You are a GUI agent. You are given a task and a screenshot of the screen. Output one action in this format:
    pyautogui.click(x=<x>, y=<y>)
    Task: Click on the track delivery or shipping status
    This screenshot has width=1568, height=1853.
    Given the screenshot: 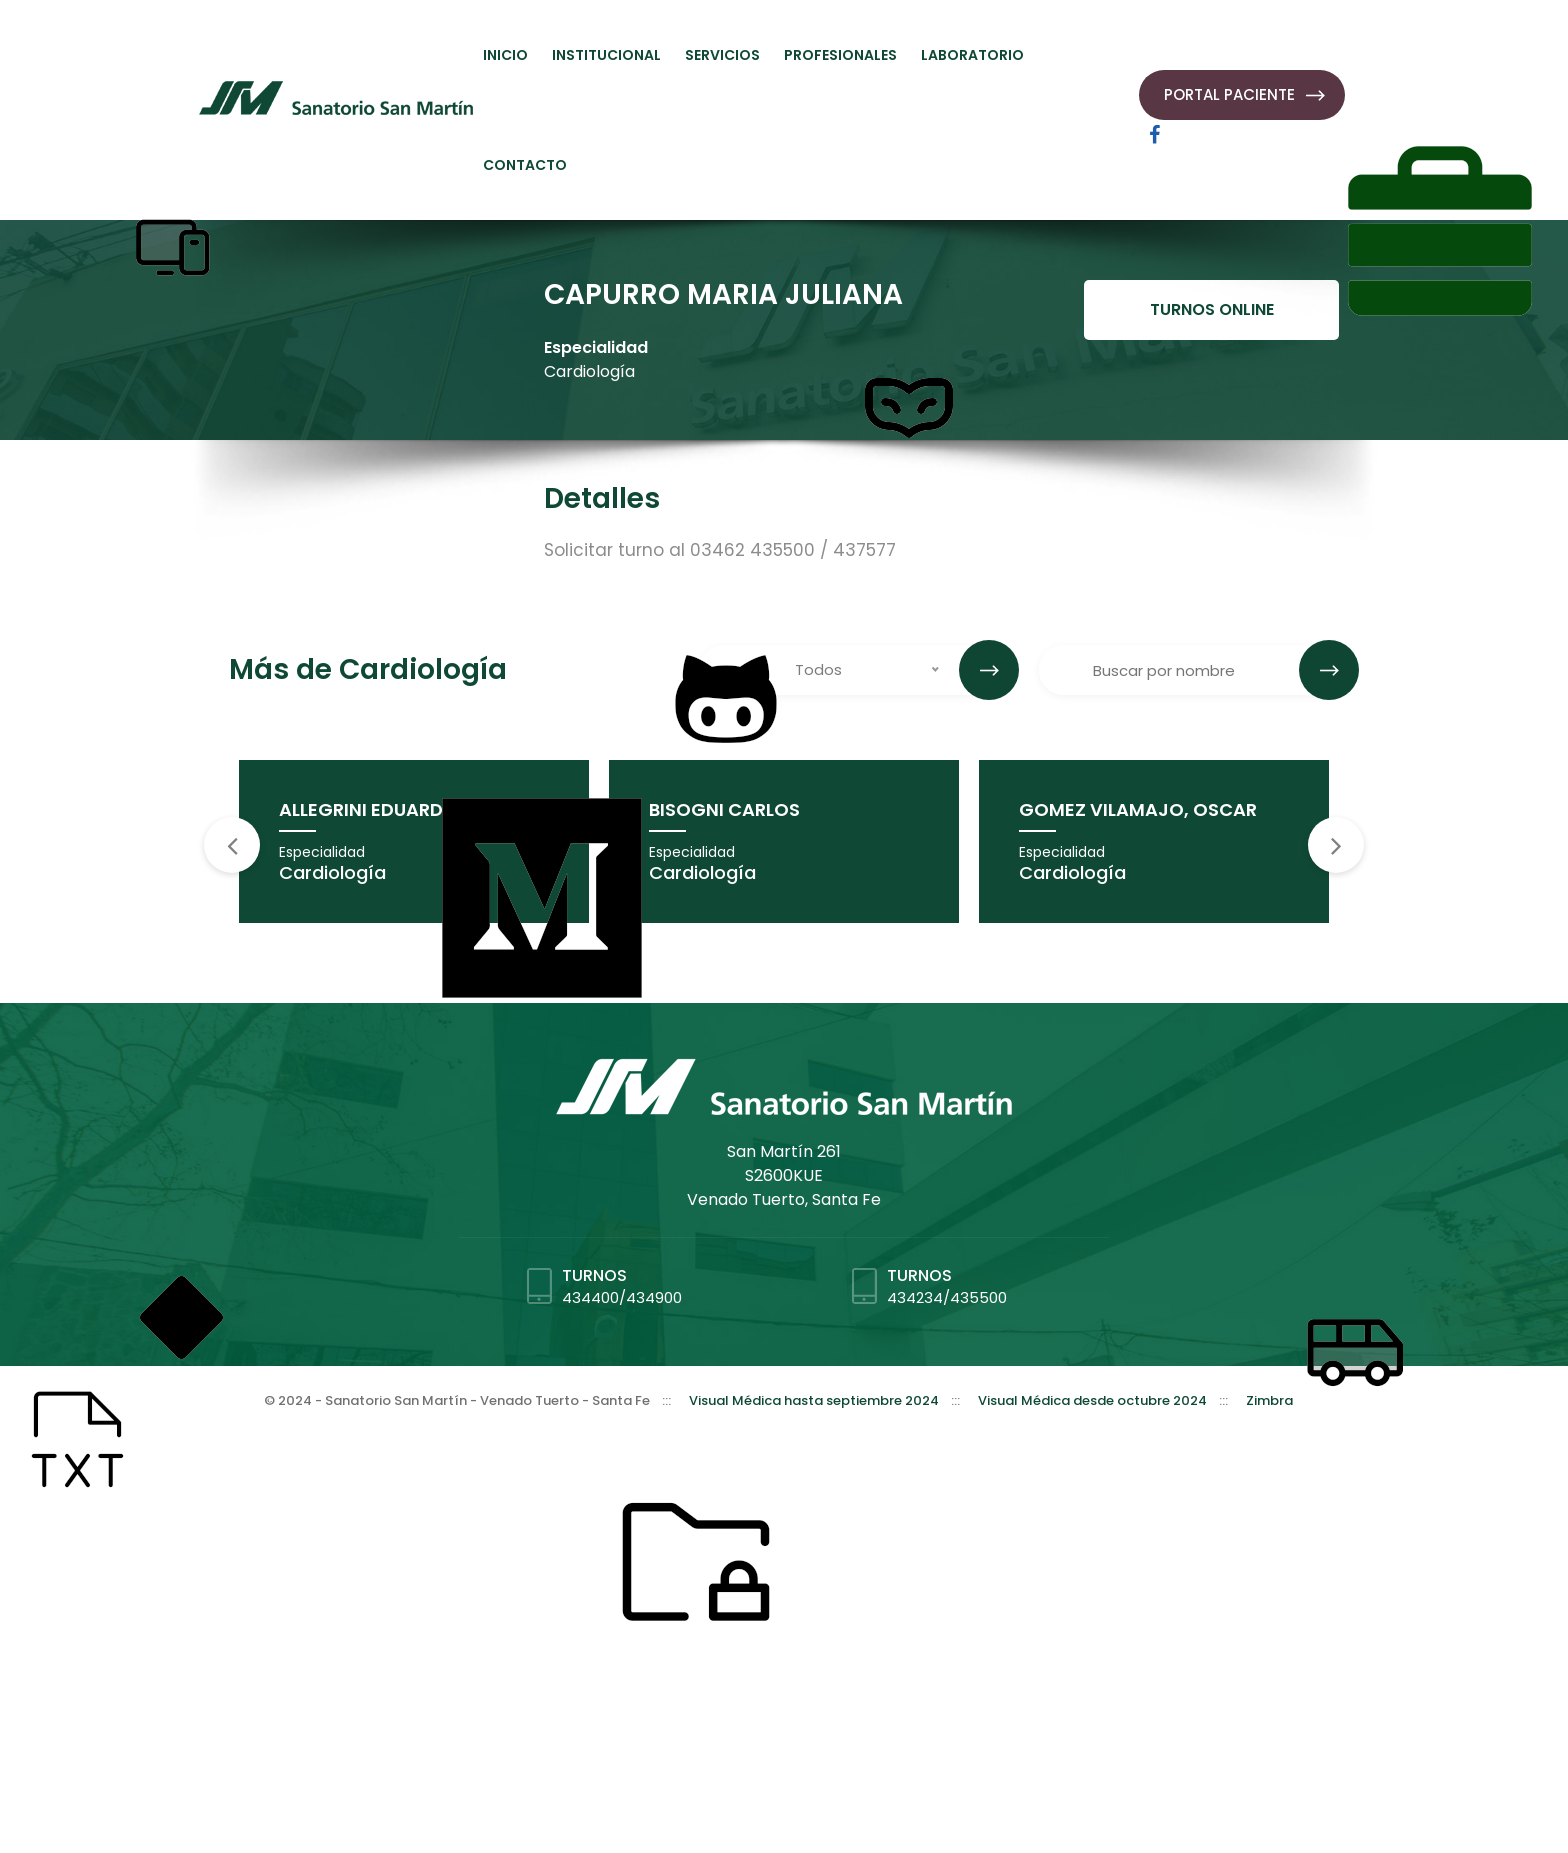 What is the action you would take?
    pyautogui.click(x=1352, y=1351)
    